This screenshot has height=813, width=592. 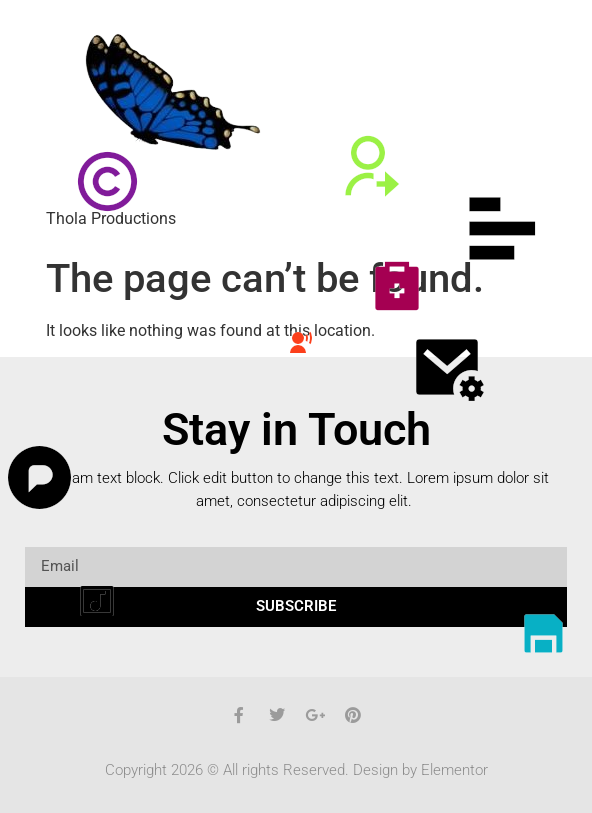 I want to click on access email settings, so click(x=447, y=367).